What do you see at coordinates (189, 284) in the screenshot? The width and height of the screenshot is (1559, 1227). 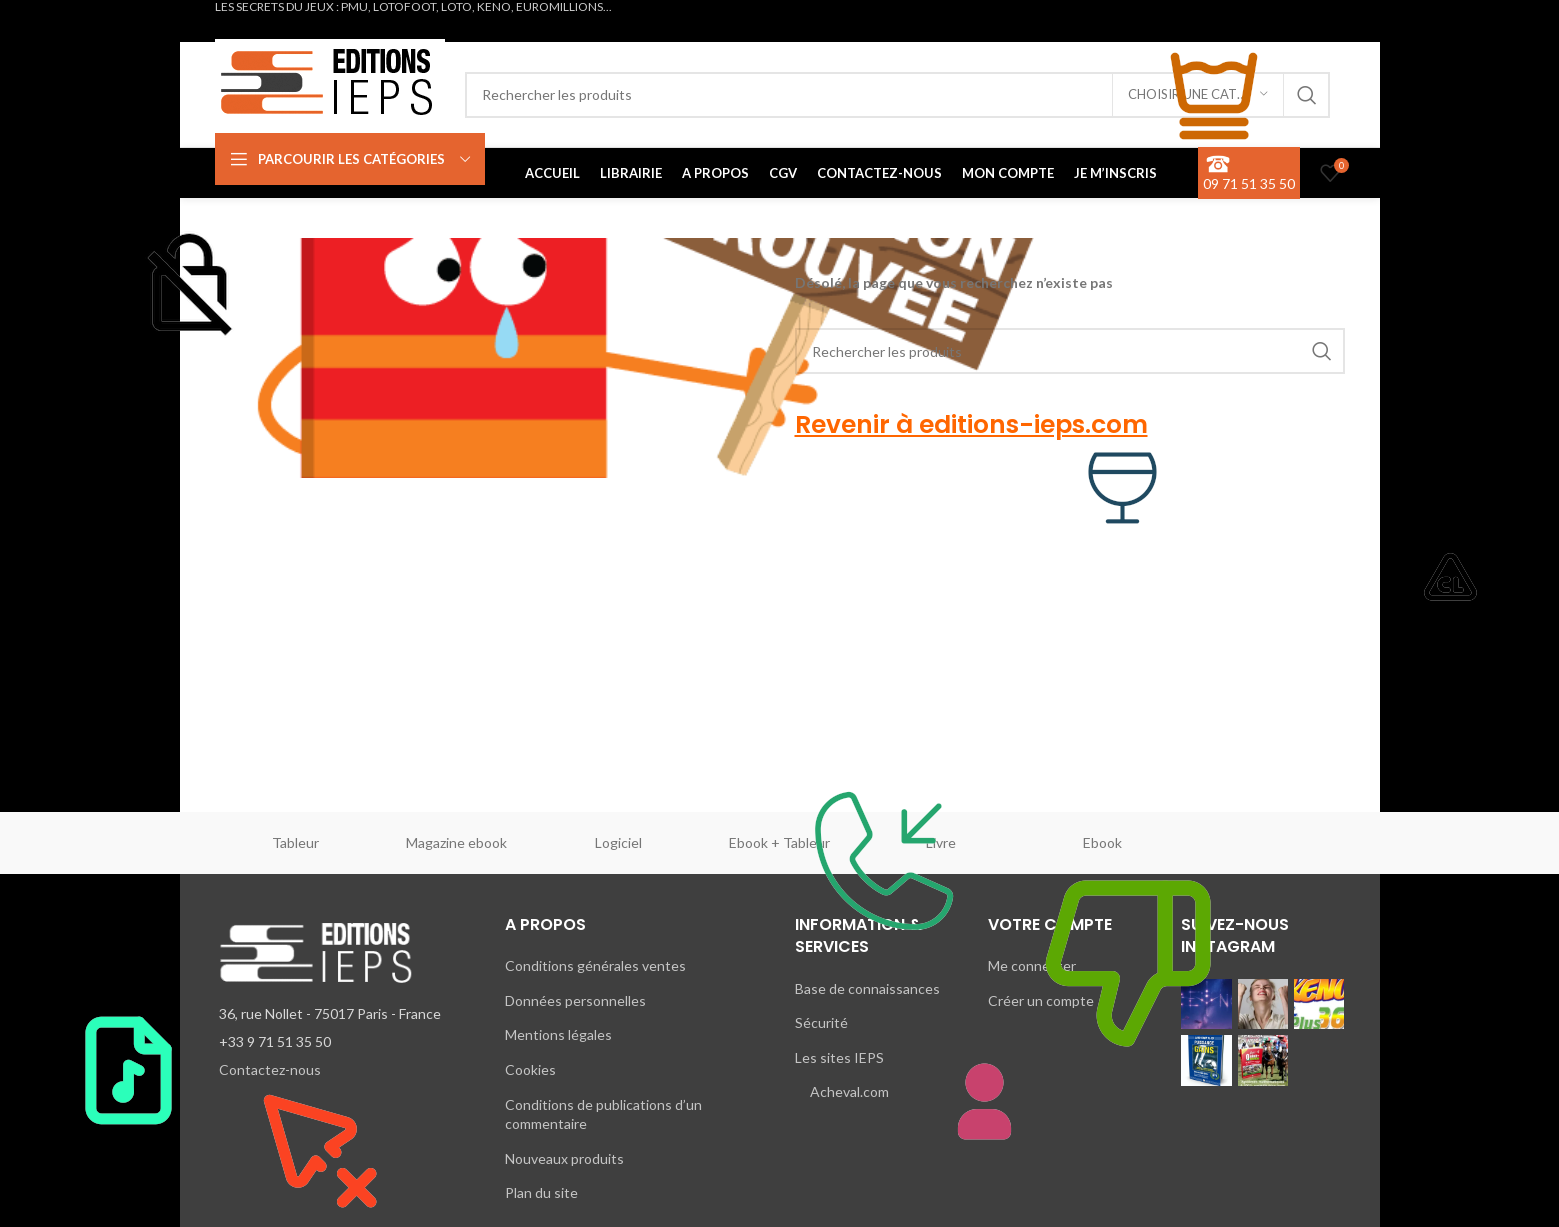 I see `indicates an unencrypted or insecure email connection` at bounding box center [189, 284].